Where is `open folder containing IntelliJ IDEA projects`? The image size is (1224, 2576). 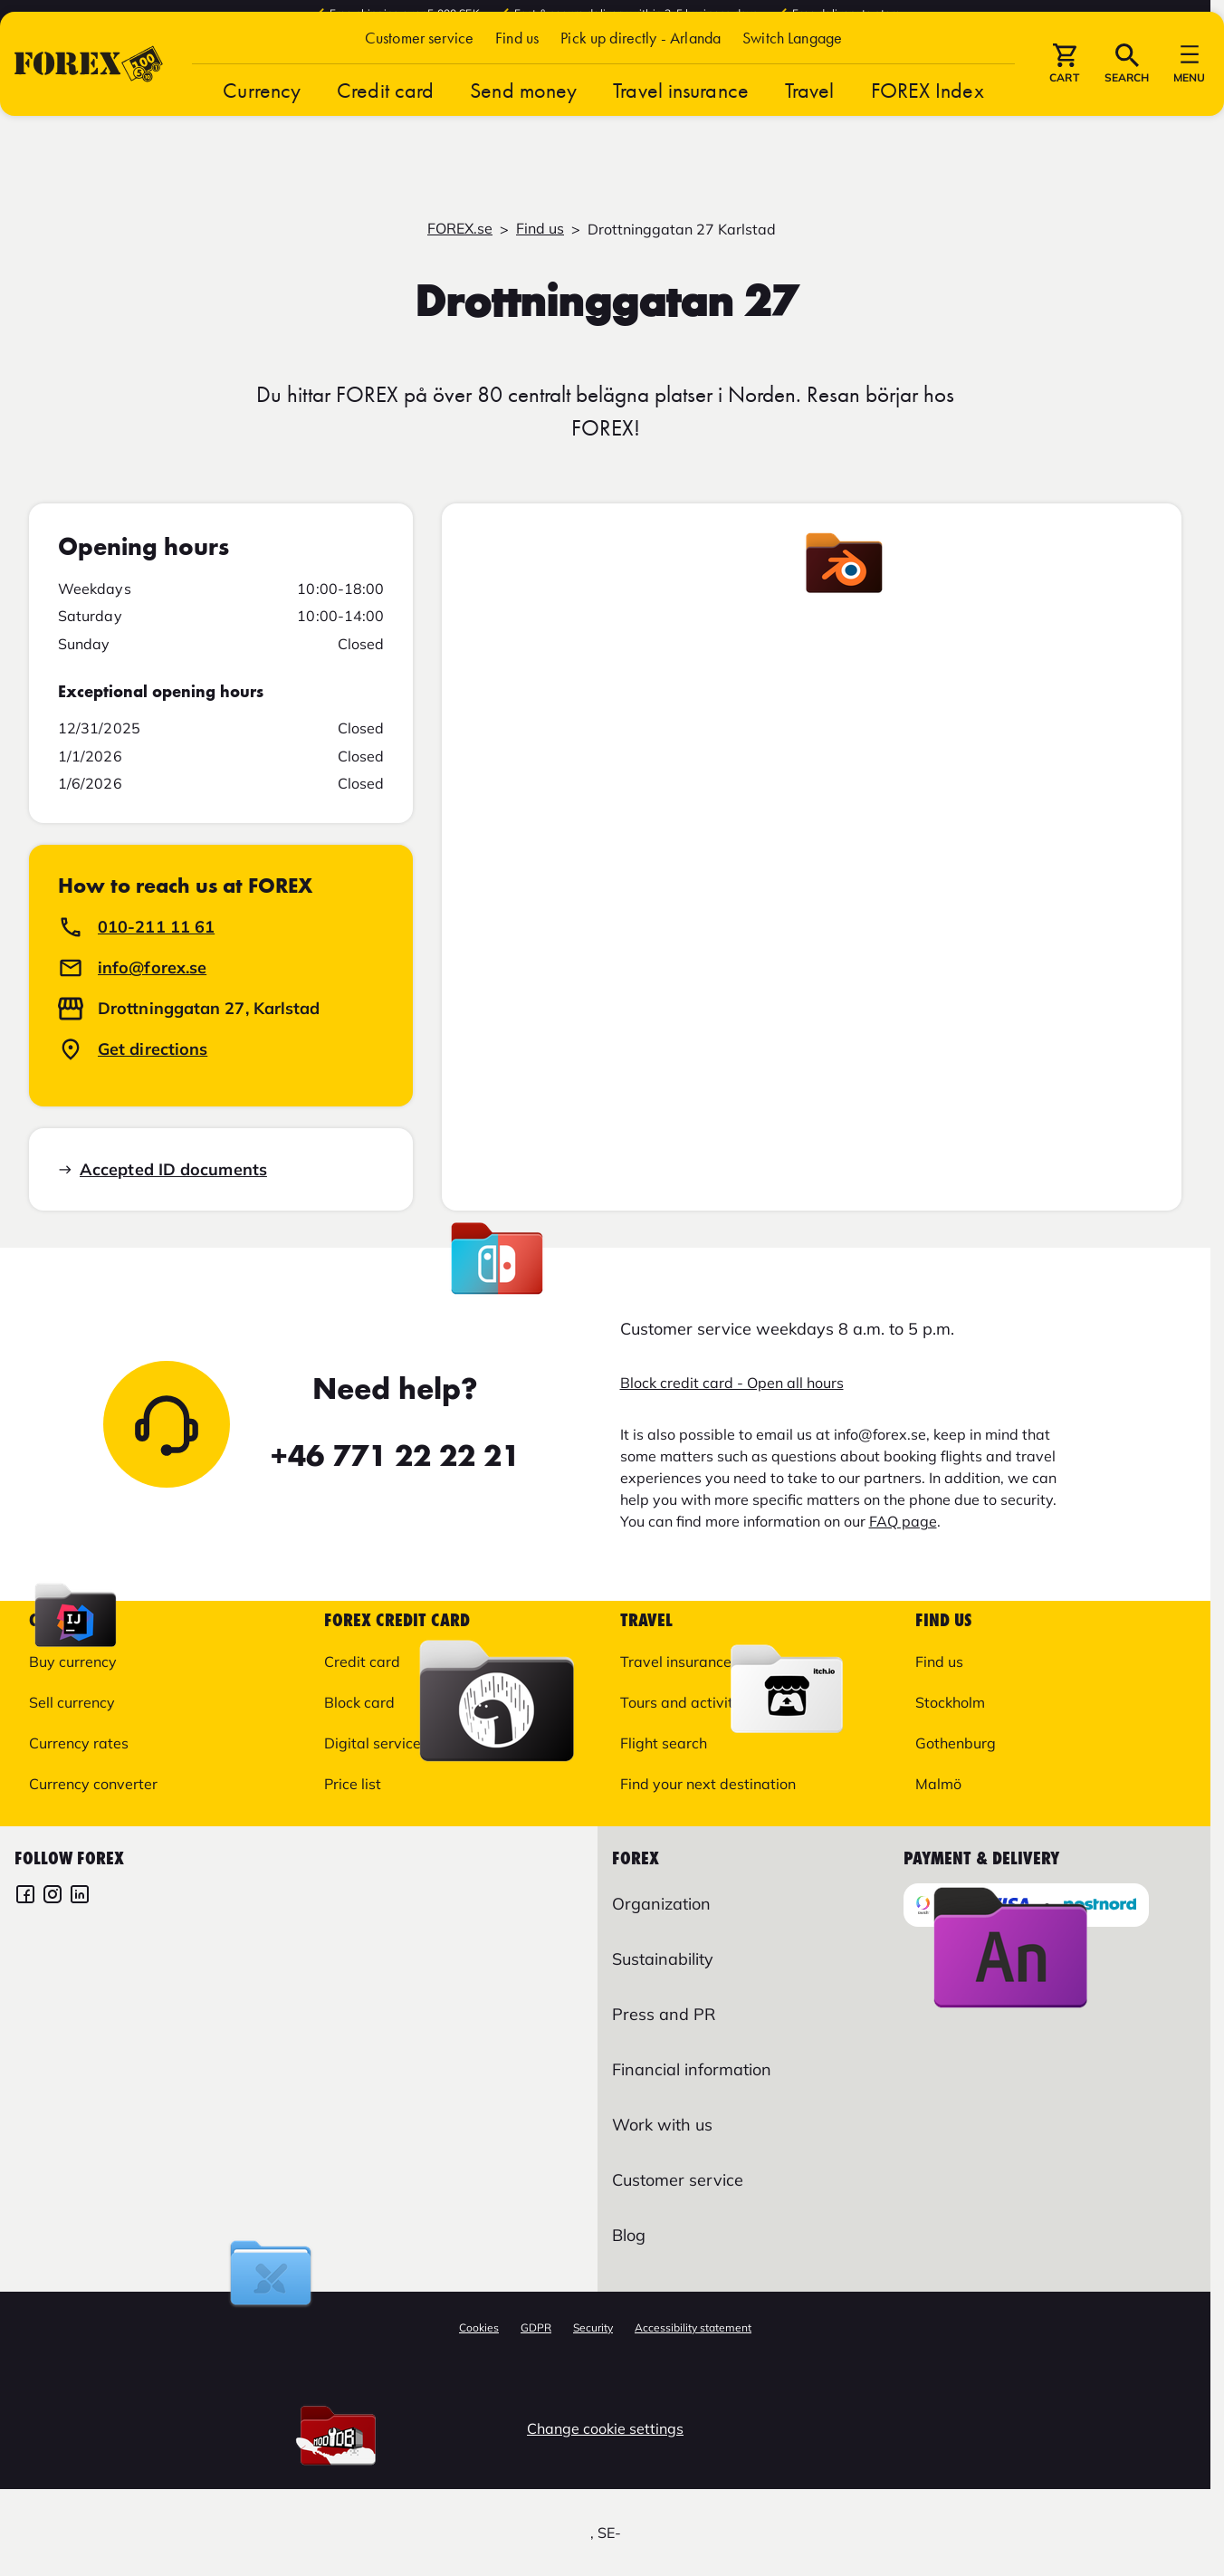
open folder containing IntelliJ IDEA projects is located at coordinates (75, 1617).